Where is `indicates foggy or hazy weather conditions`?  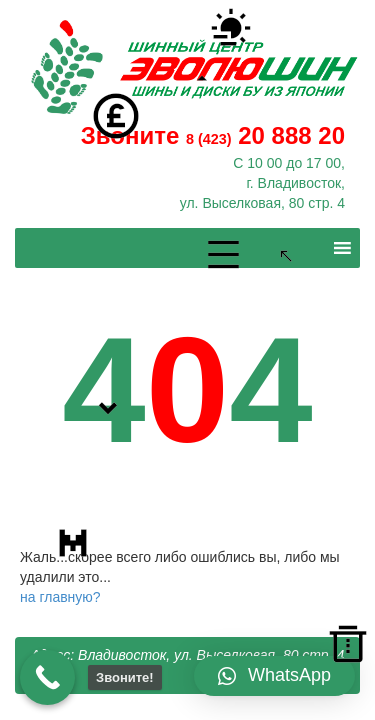
indicates foggy or hazy weather conditions is located at coordinates (231, 28).